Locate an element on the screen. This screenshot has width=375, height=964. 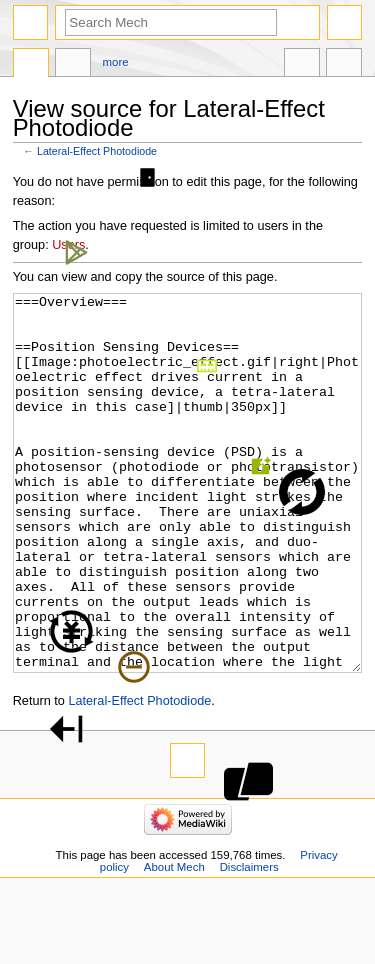
exit or log out of the application is located at coordinates (147, 177).